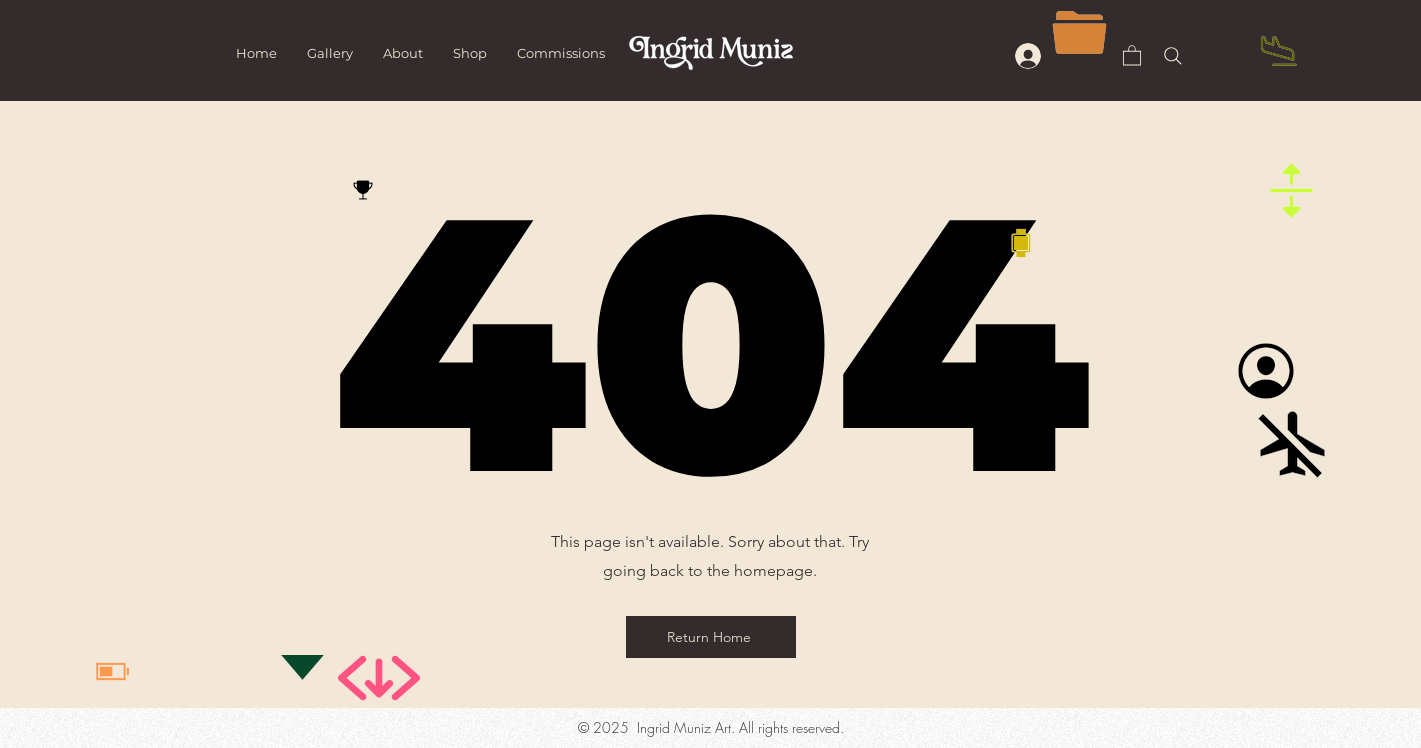 The height and width of the screenshot is (748, 1421). What do you see at coordinates (363, 190) in the screenshot?
I see `view achievements or awards` at bounding box center [363, 190].